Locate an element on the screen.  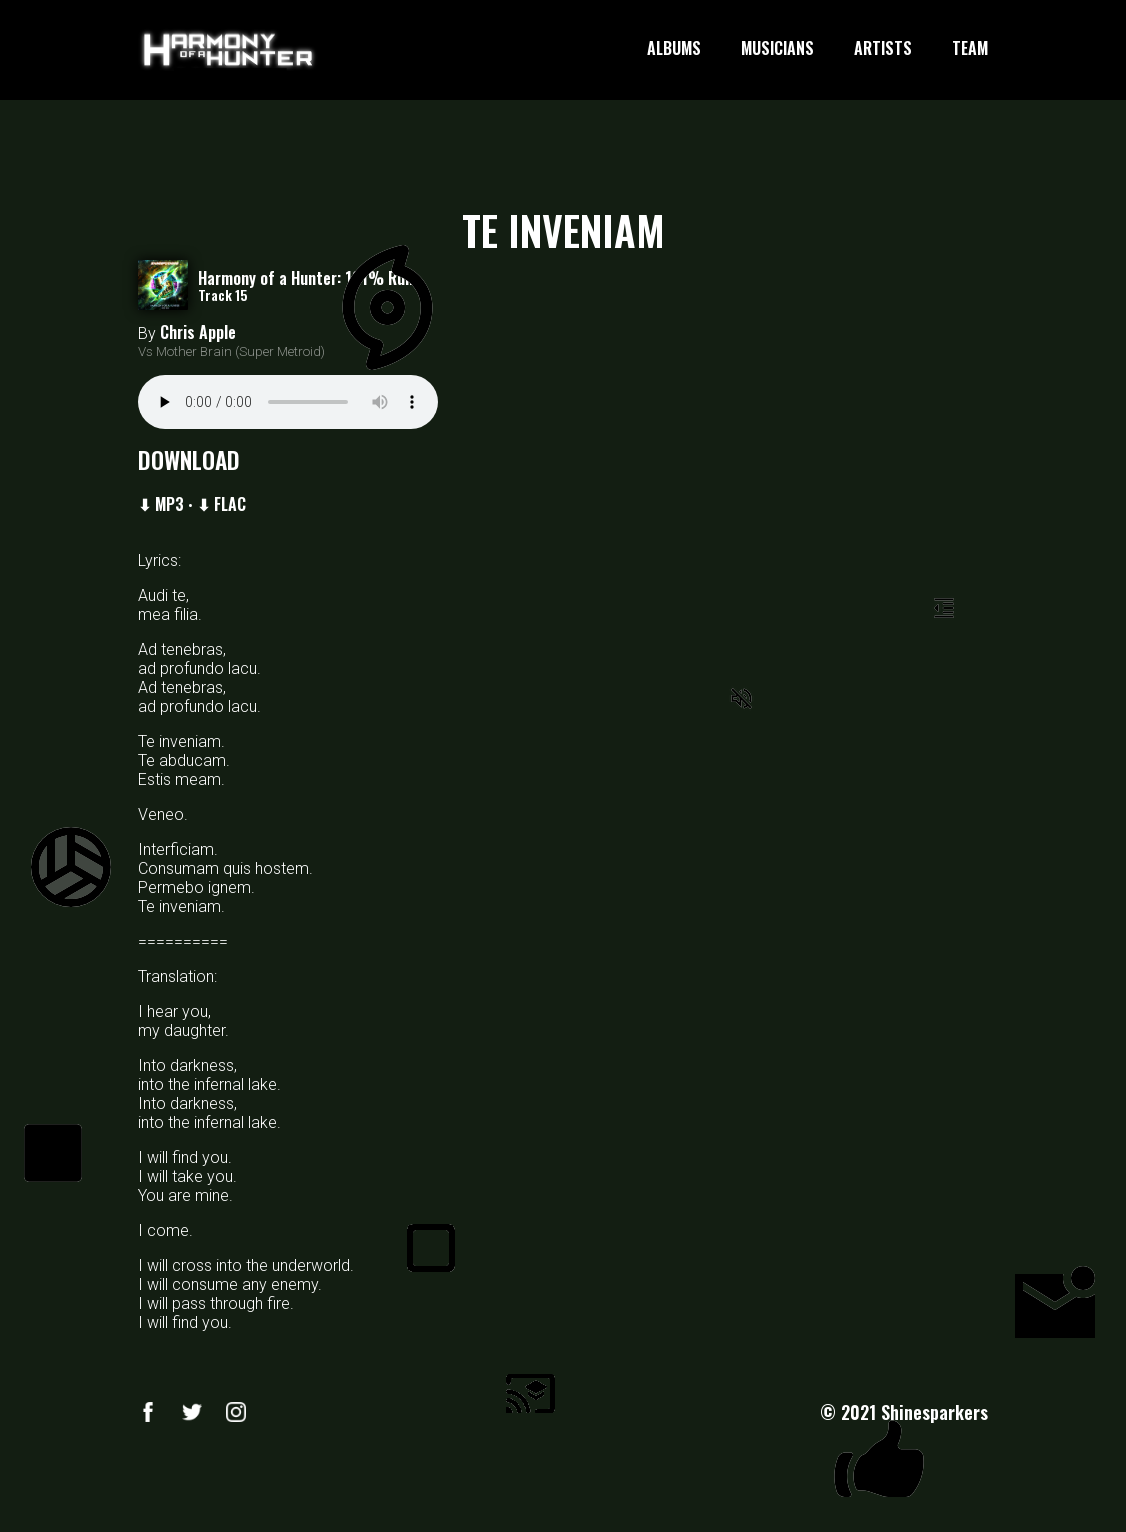
access volleyball or sports-related content is located at coordinates (71, 867).